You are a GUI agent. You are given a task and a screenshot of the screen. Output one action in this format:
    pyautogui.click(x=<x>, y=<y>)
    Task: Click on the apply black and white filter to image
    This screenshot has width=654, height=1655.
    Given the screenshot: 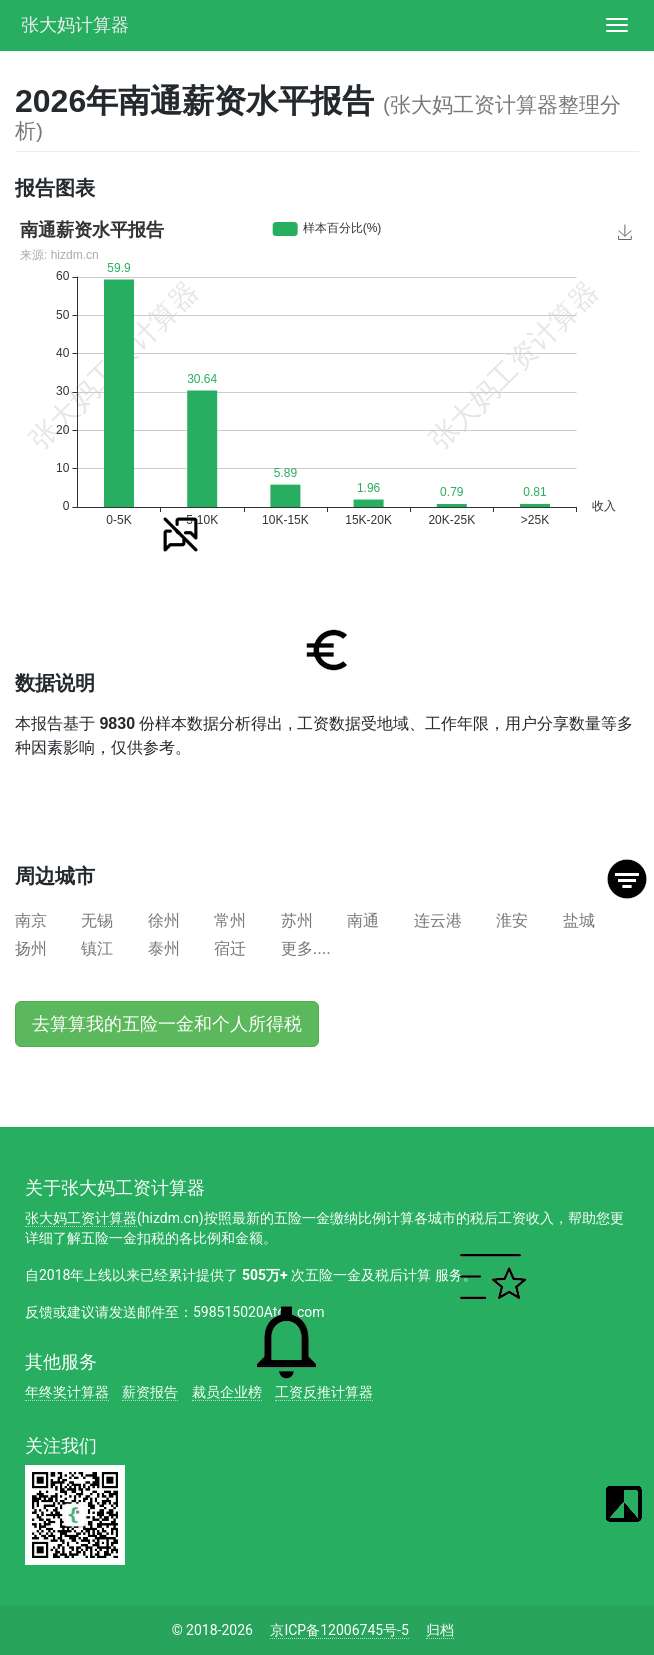 What is the action you would take?
    pyautogui.click(x=624, y=1504)
    